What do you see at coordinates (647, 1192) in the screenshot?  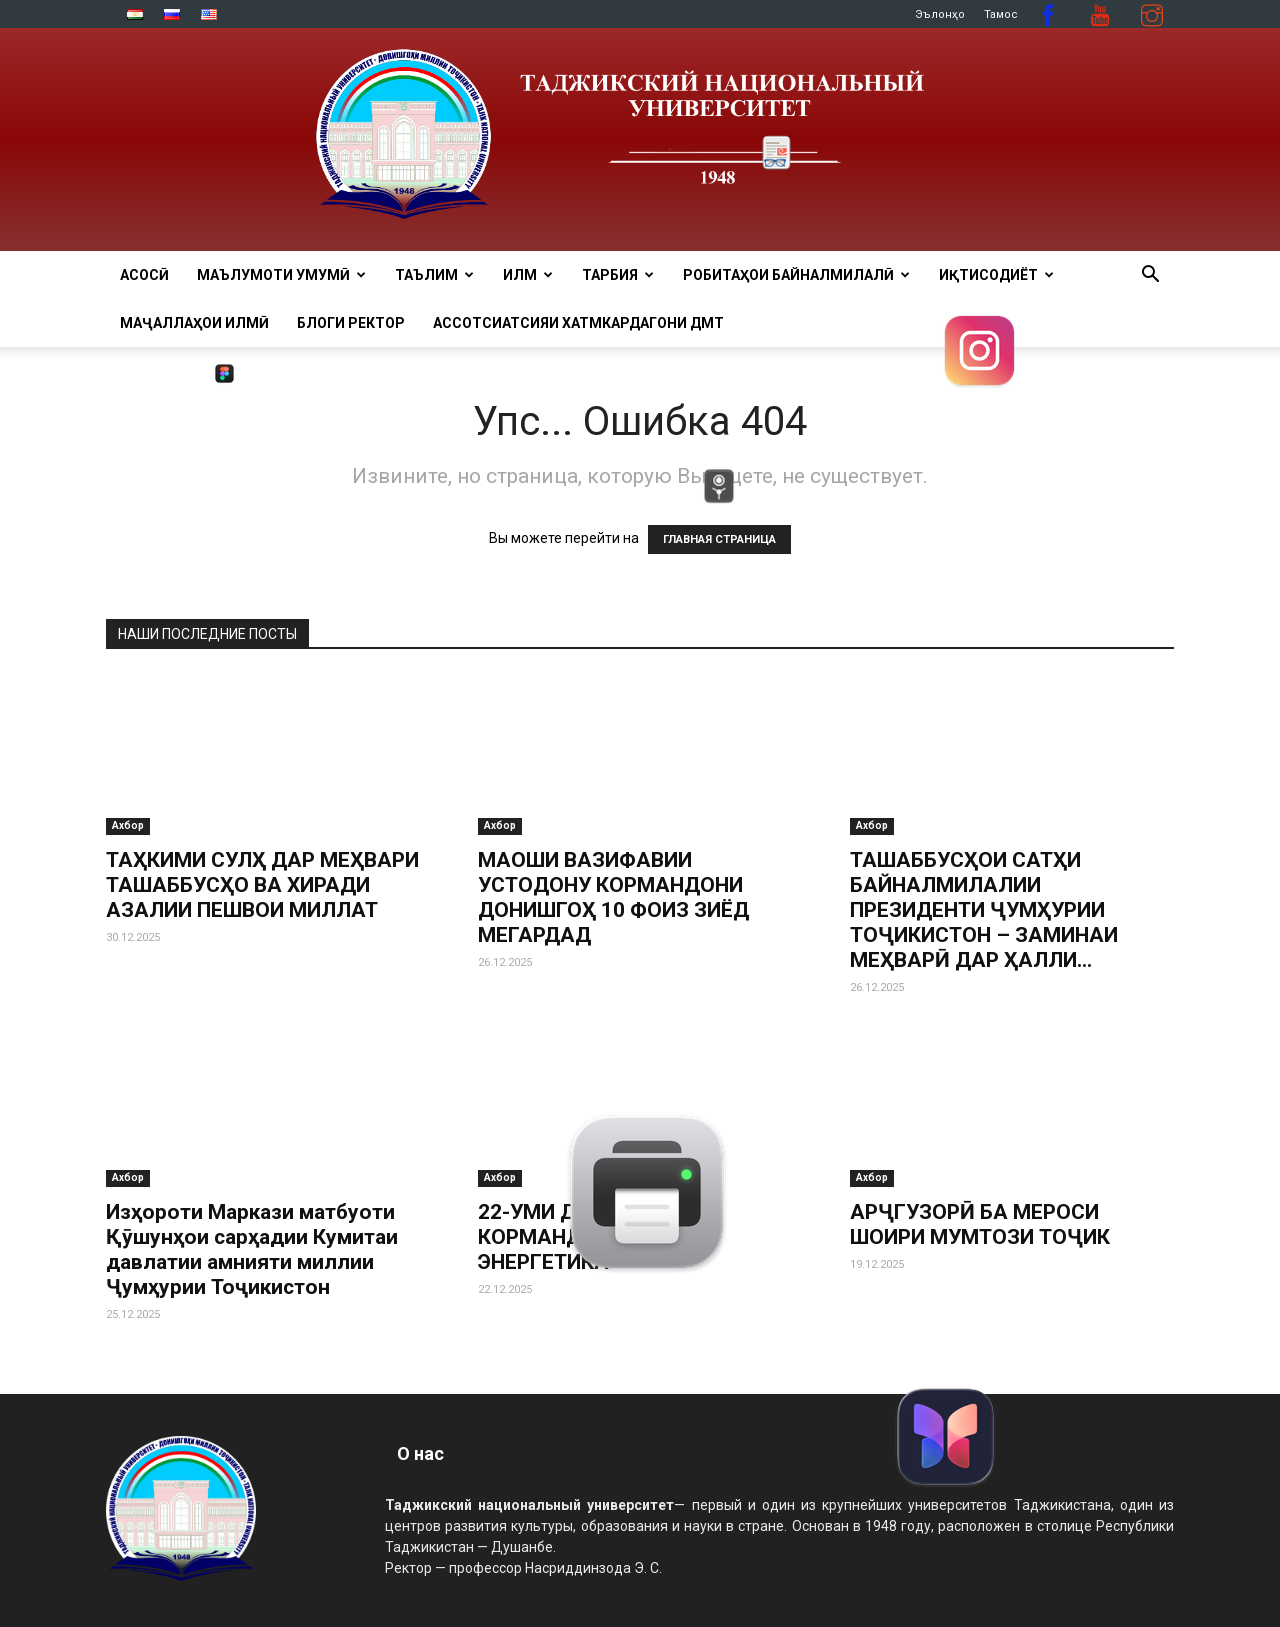 I see `open print center to manage print jobs` at bounding box center [647, 1192].